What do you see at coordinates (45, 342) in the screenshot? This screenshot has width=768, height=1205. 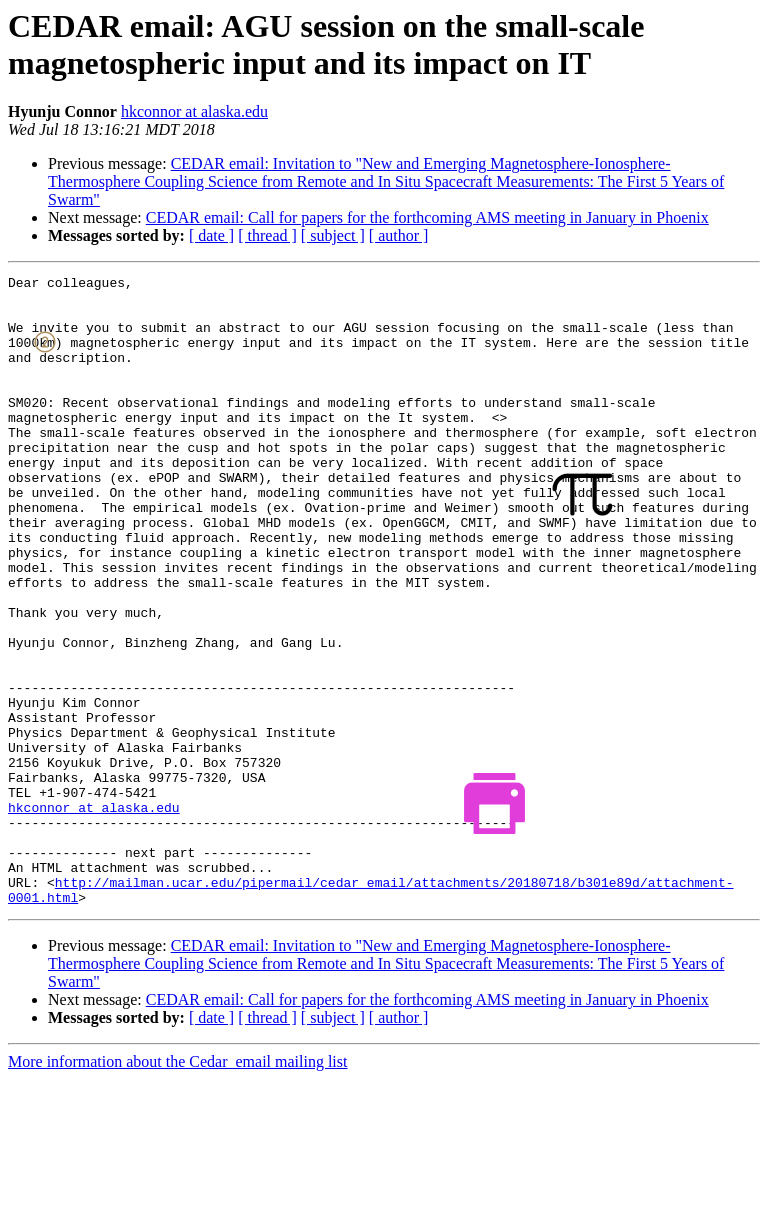 I see `indicates step two in a multi-step process` at bounding box center [45, 342].